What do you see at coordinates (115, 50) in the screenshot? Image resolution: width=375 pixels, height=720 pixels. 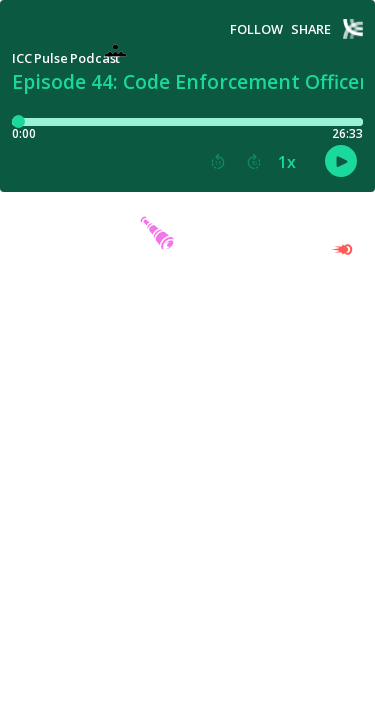 I see `indicates a desert or Egyptian-themed level` at bounding box center [115, 50].